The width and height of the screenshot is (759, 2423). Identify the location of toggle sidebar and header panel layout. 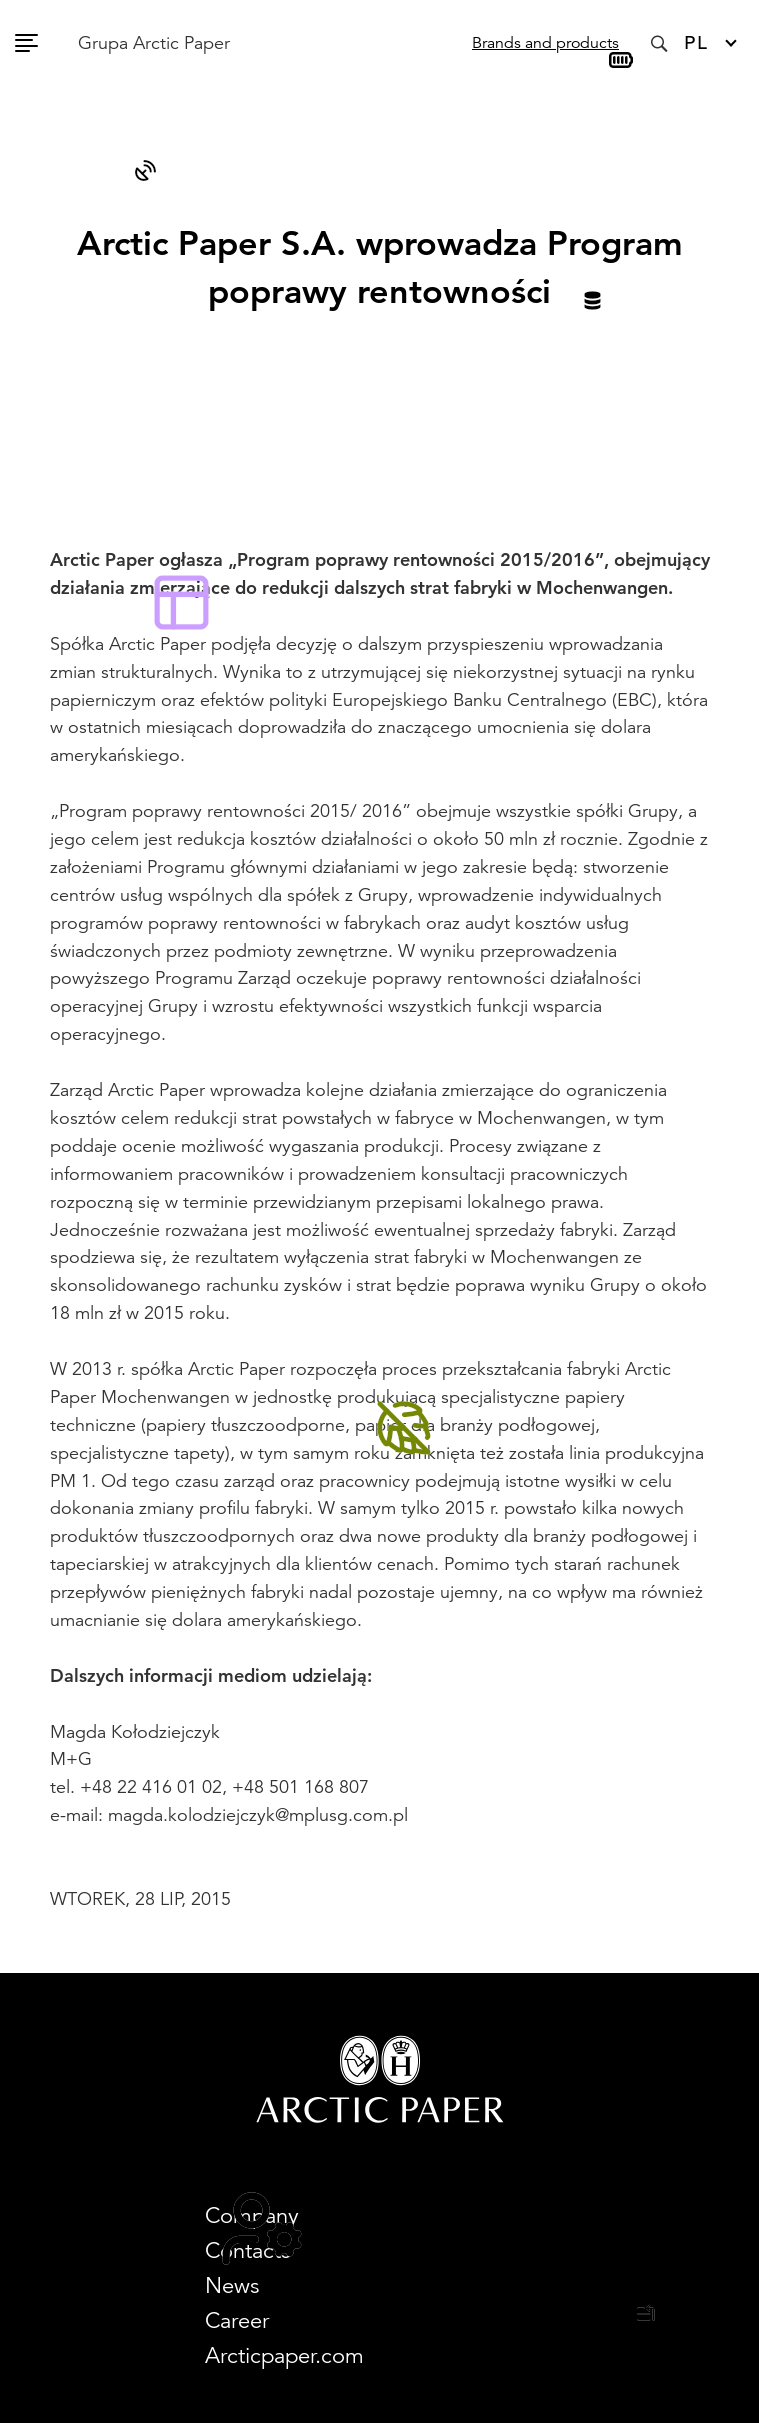
(181, 602).